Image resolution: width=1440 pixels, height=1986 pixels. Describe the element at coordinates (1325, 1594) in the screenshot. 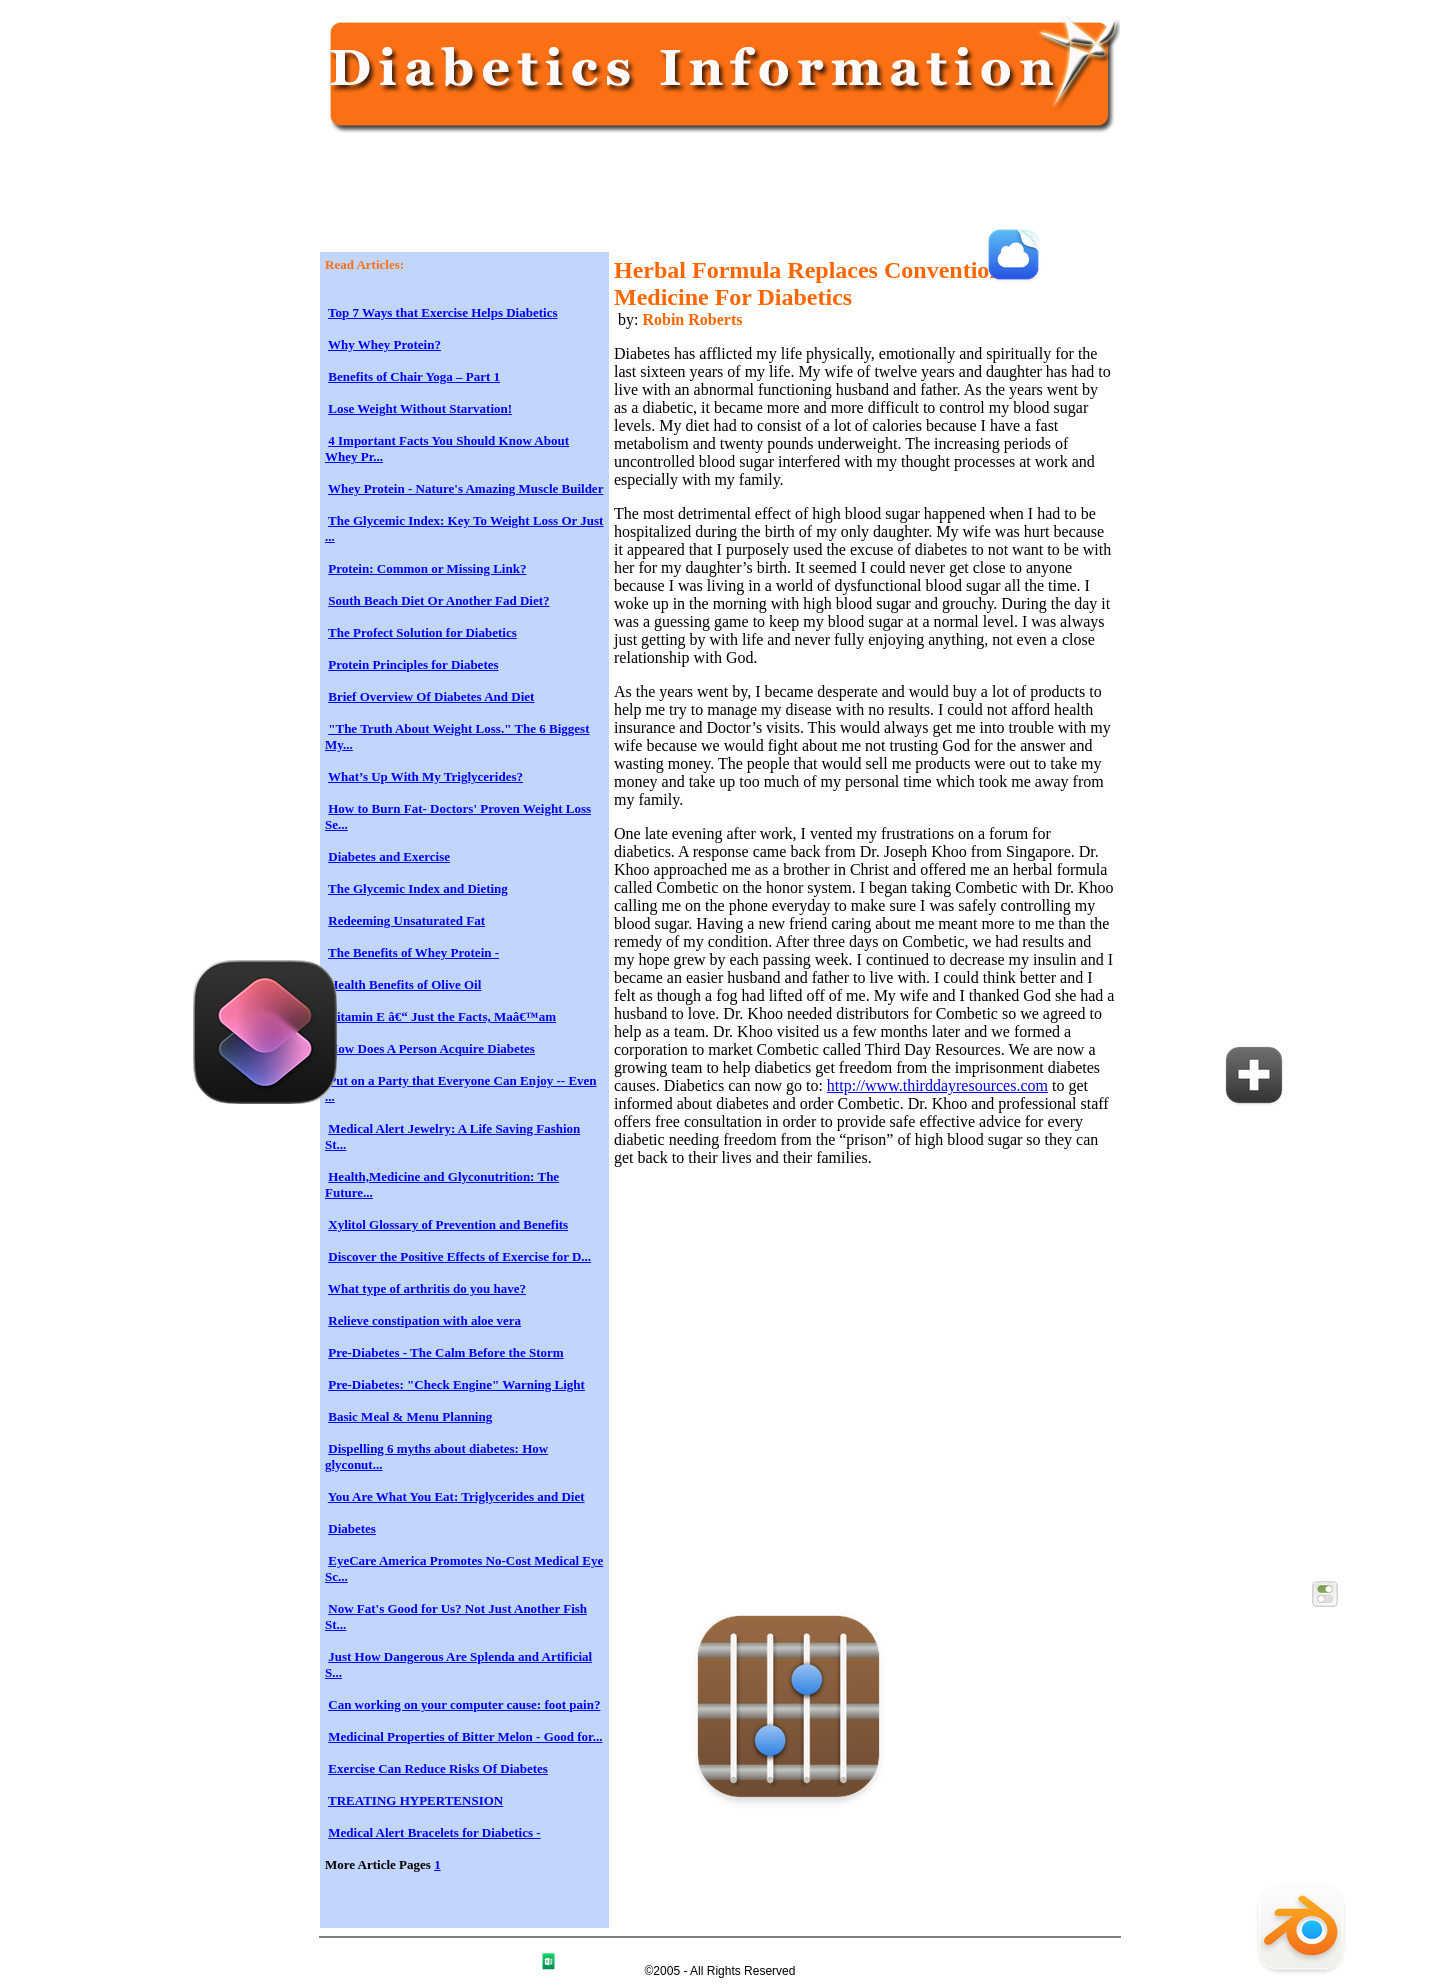

I see `open gnome tweaks settings` at that location.